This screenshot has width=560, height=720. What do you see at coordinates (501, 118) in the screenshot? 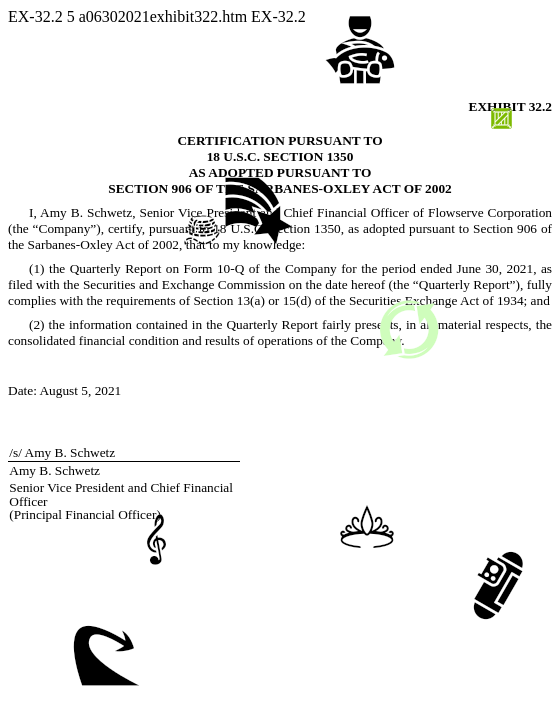
I see `open inventory or storage` at bounding box center [501, 118].